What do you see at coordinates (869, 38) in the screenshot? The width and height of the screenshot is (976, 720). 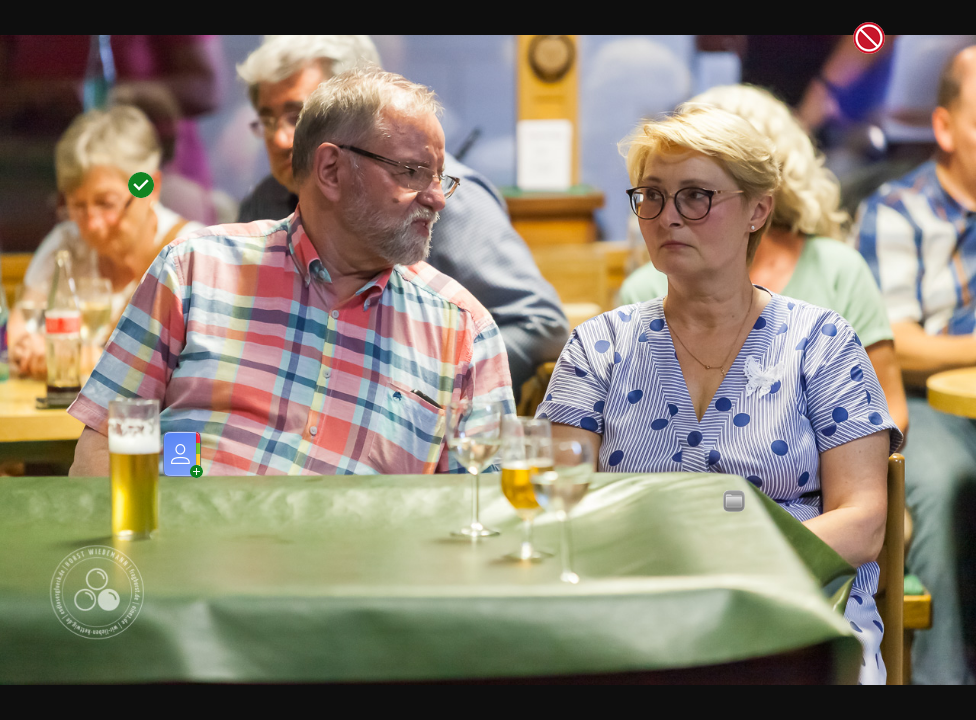 I see `delete selected email message` at bounding box center [869, 38].